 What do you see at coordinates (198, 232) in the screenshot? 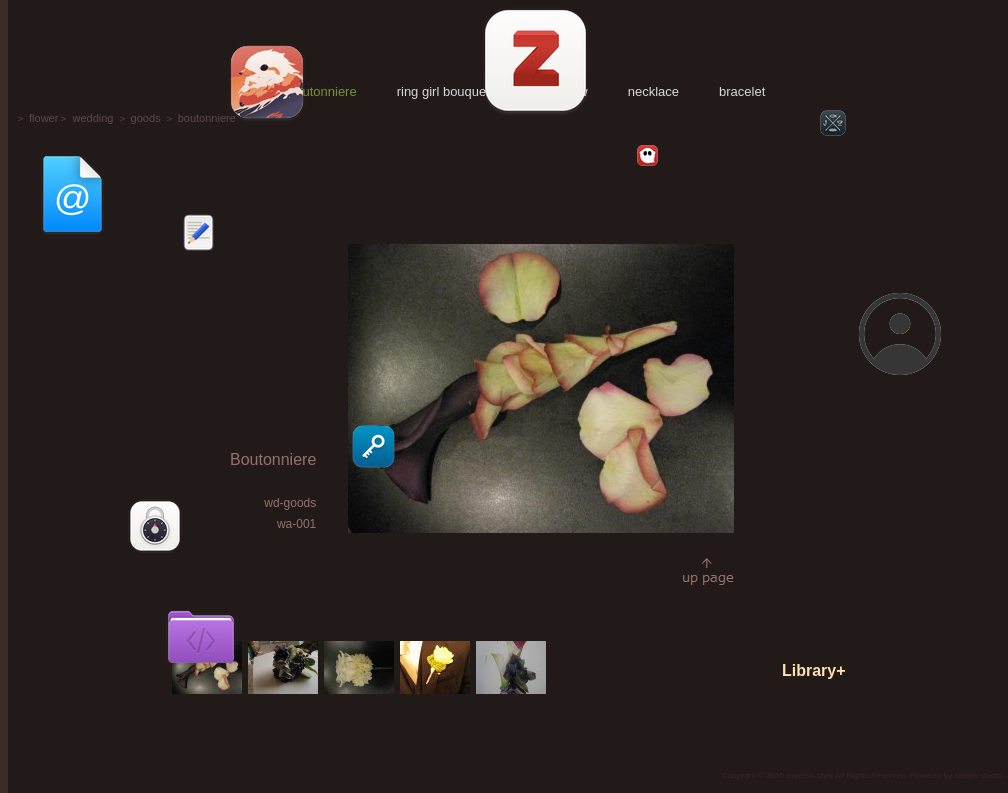
I see `open the software learning center` at bounding box center [198, 232].